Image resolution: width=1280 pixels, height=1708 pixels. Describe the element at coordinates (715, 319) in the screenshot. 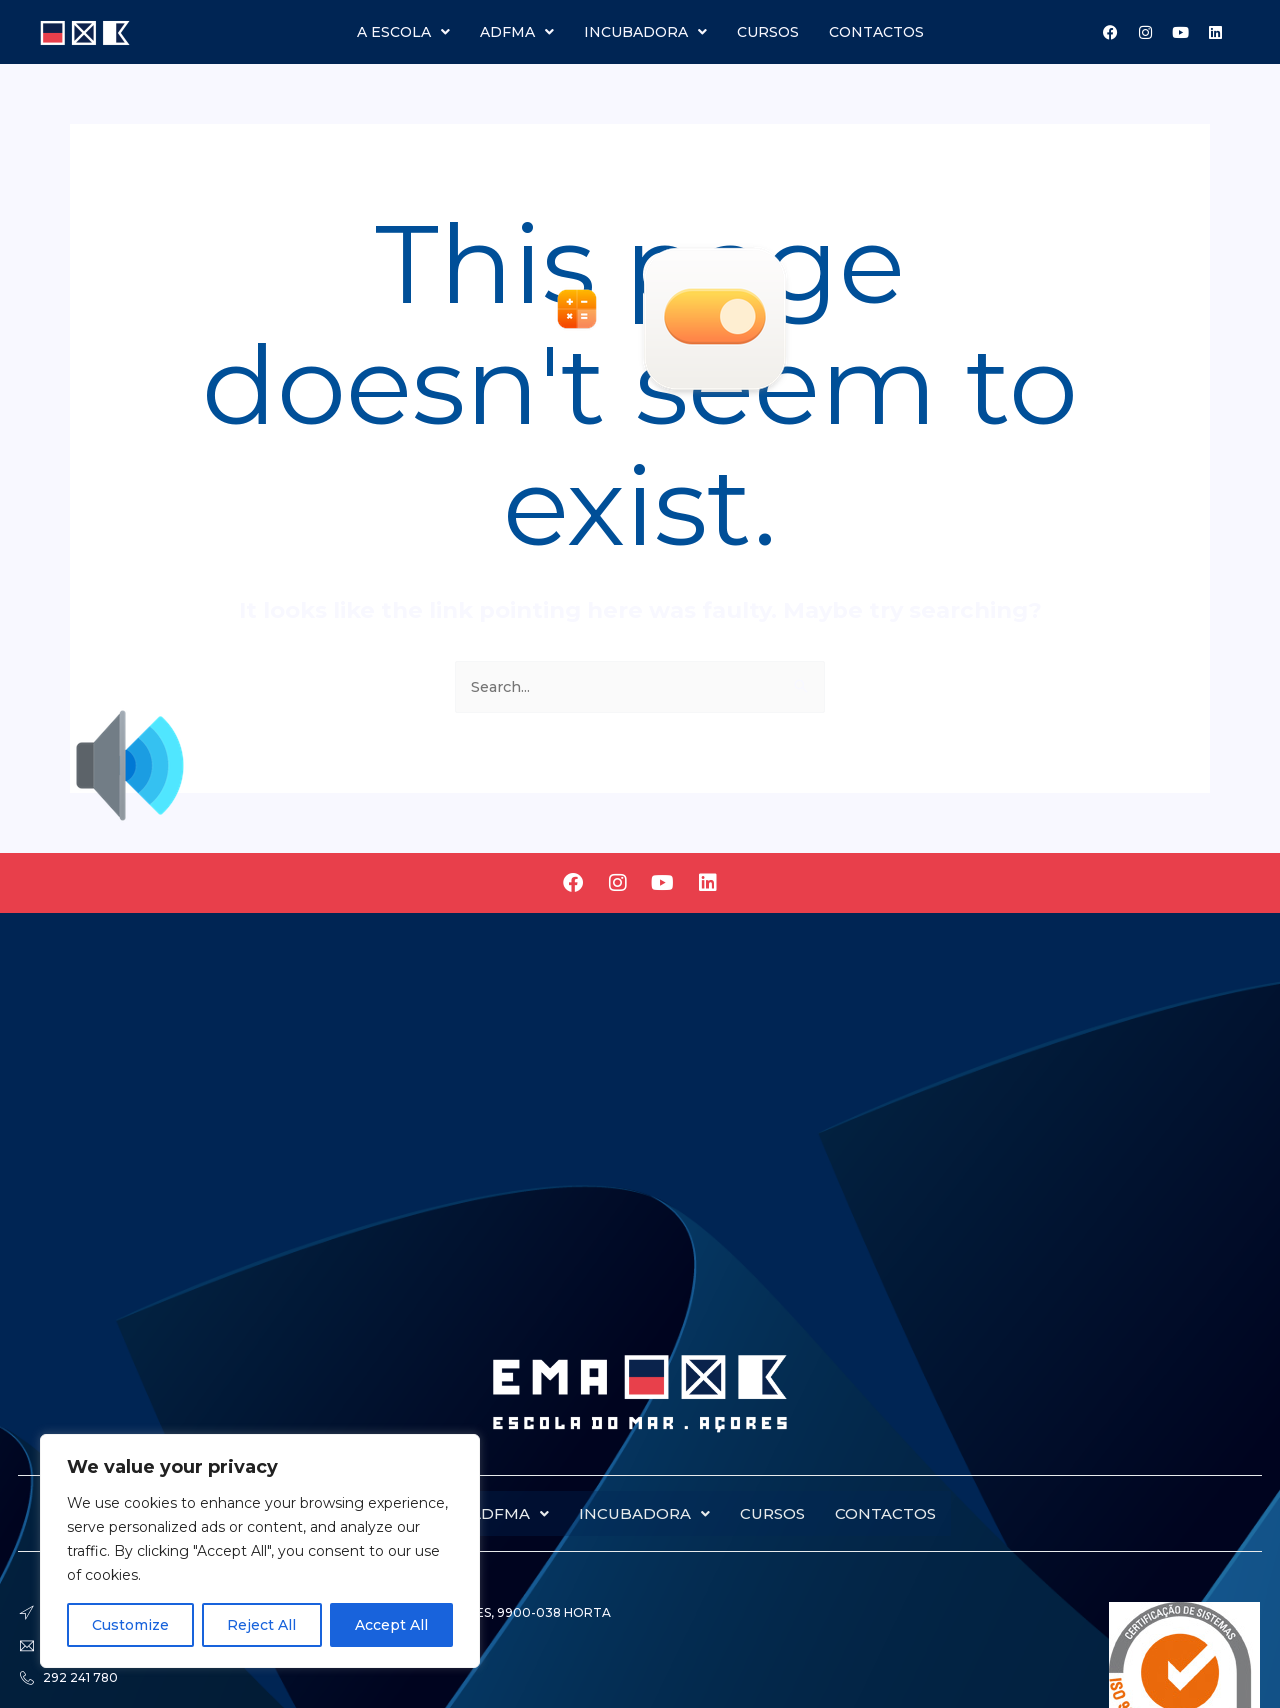

I see `open system control center settings` at that location.